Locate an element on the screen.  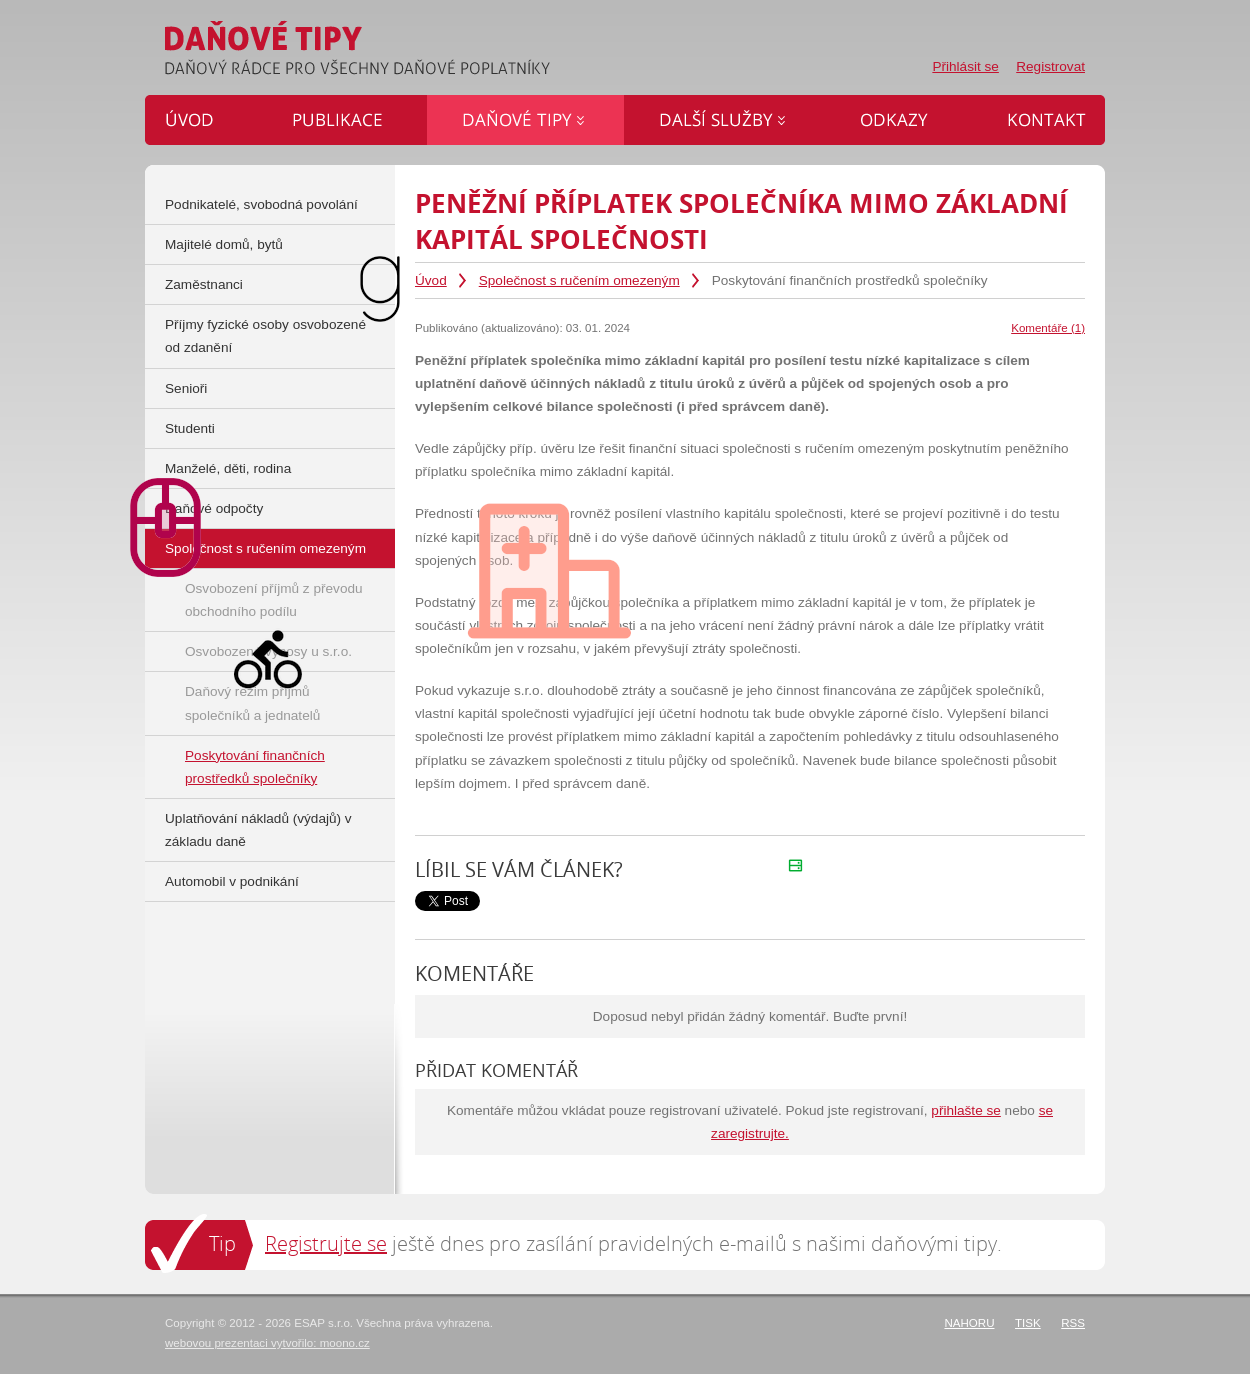
find nearby hospitals or medical facilities is located at coordinates (541, 571).